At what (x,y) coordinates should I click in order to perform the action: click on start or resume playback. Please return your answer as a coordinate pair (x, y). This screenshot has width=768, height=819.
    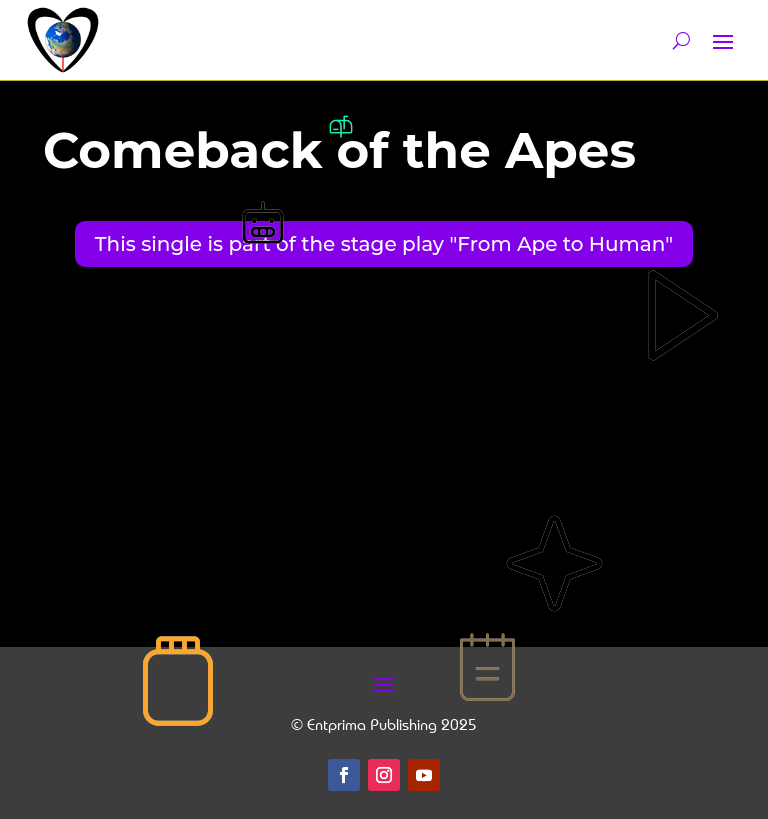
    Looking at the image, I should click on (683, 312).